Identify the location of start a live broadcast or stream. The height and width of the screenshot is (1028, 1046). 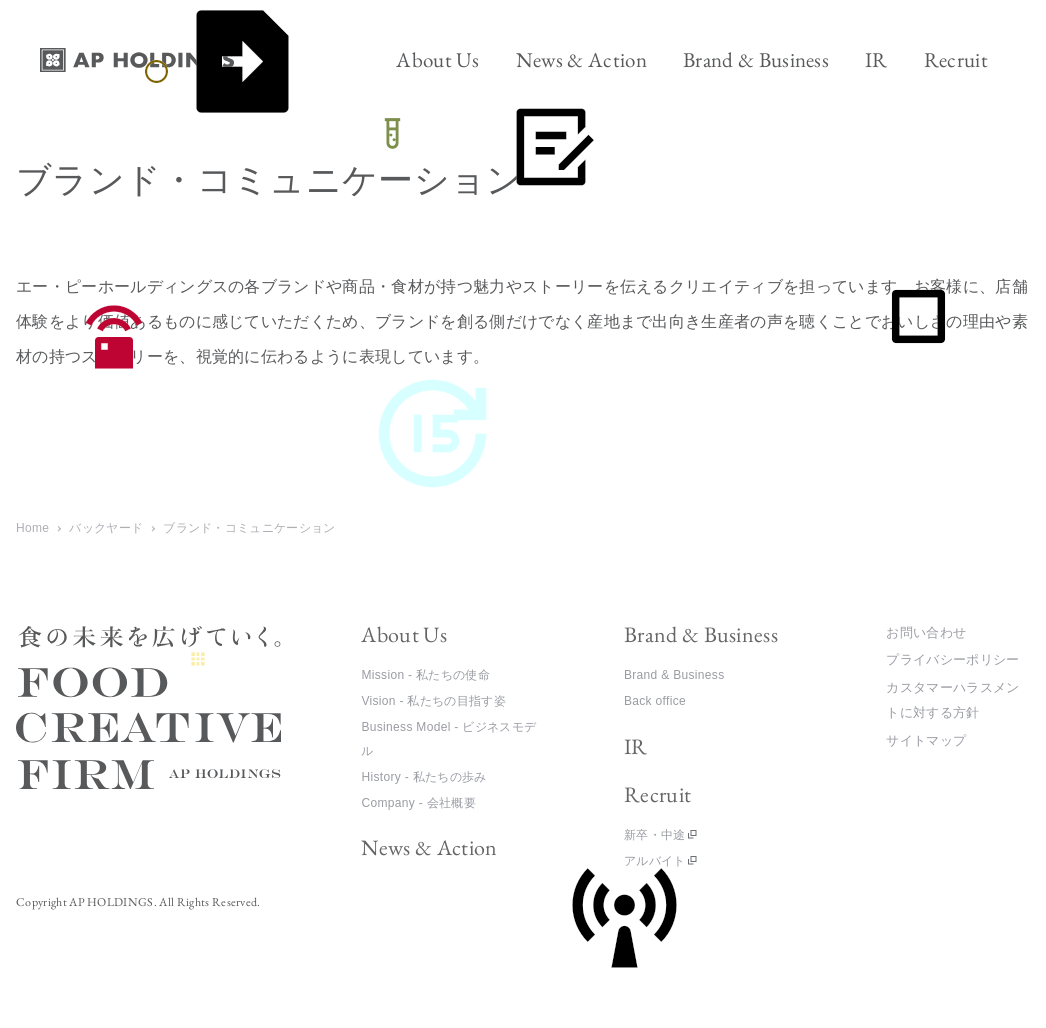
(624, 915).